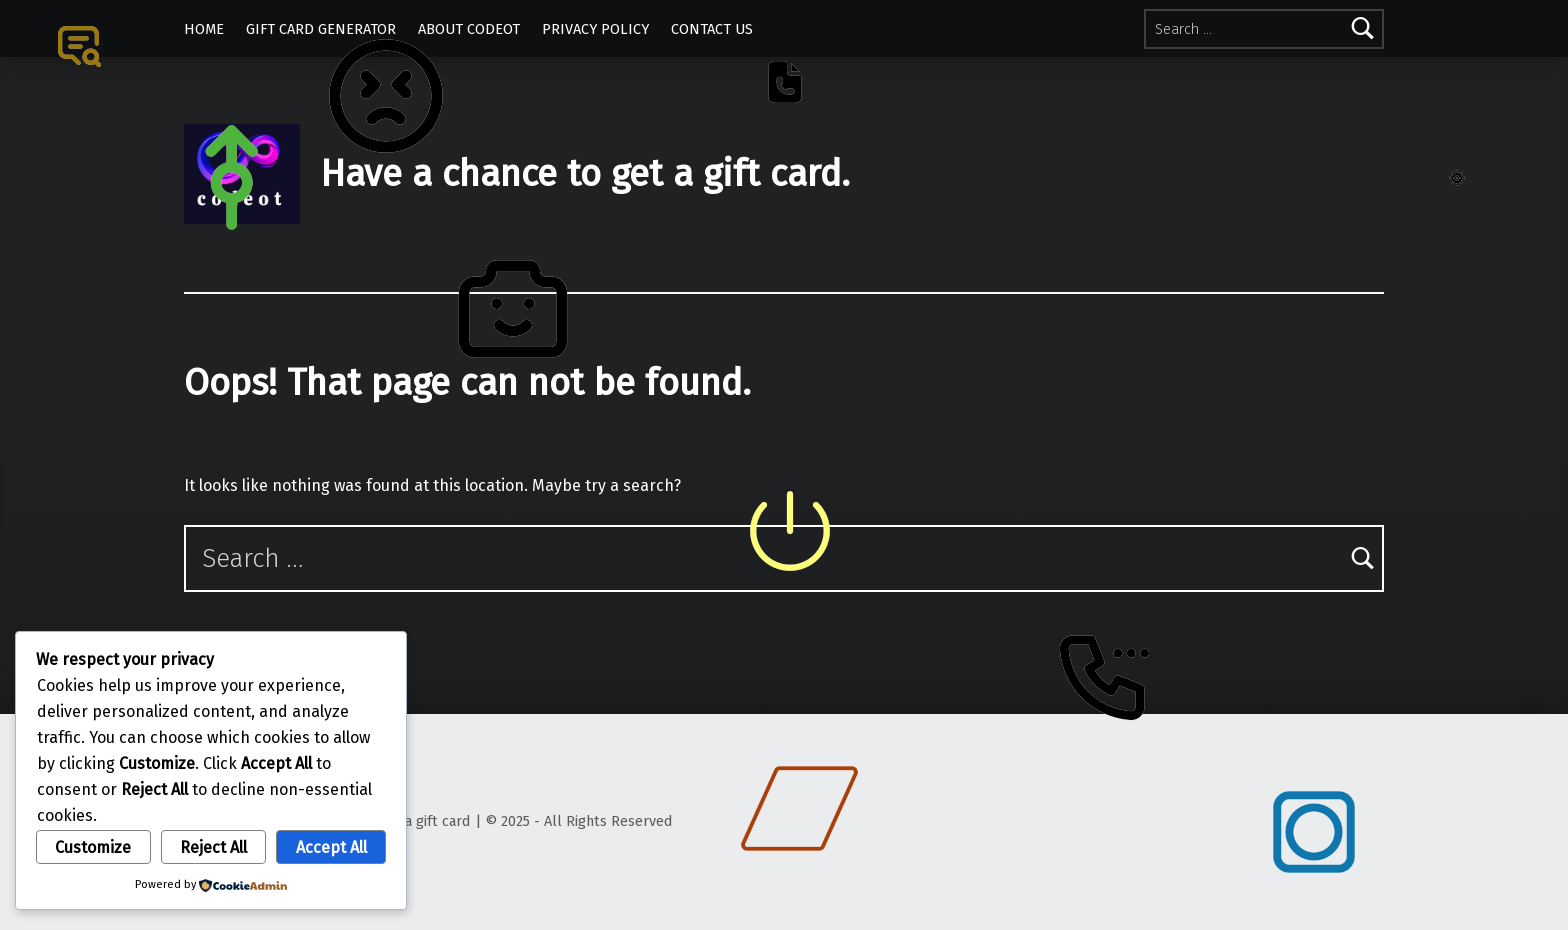  Describe the element at coordinates (785, 82) in the screenshot. I see `access phone call records or logs` at that location.